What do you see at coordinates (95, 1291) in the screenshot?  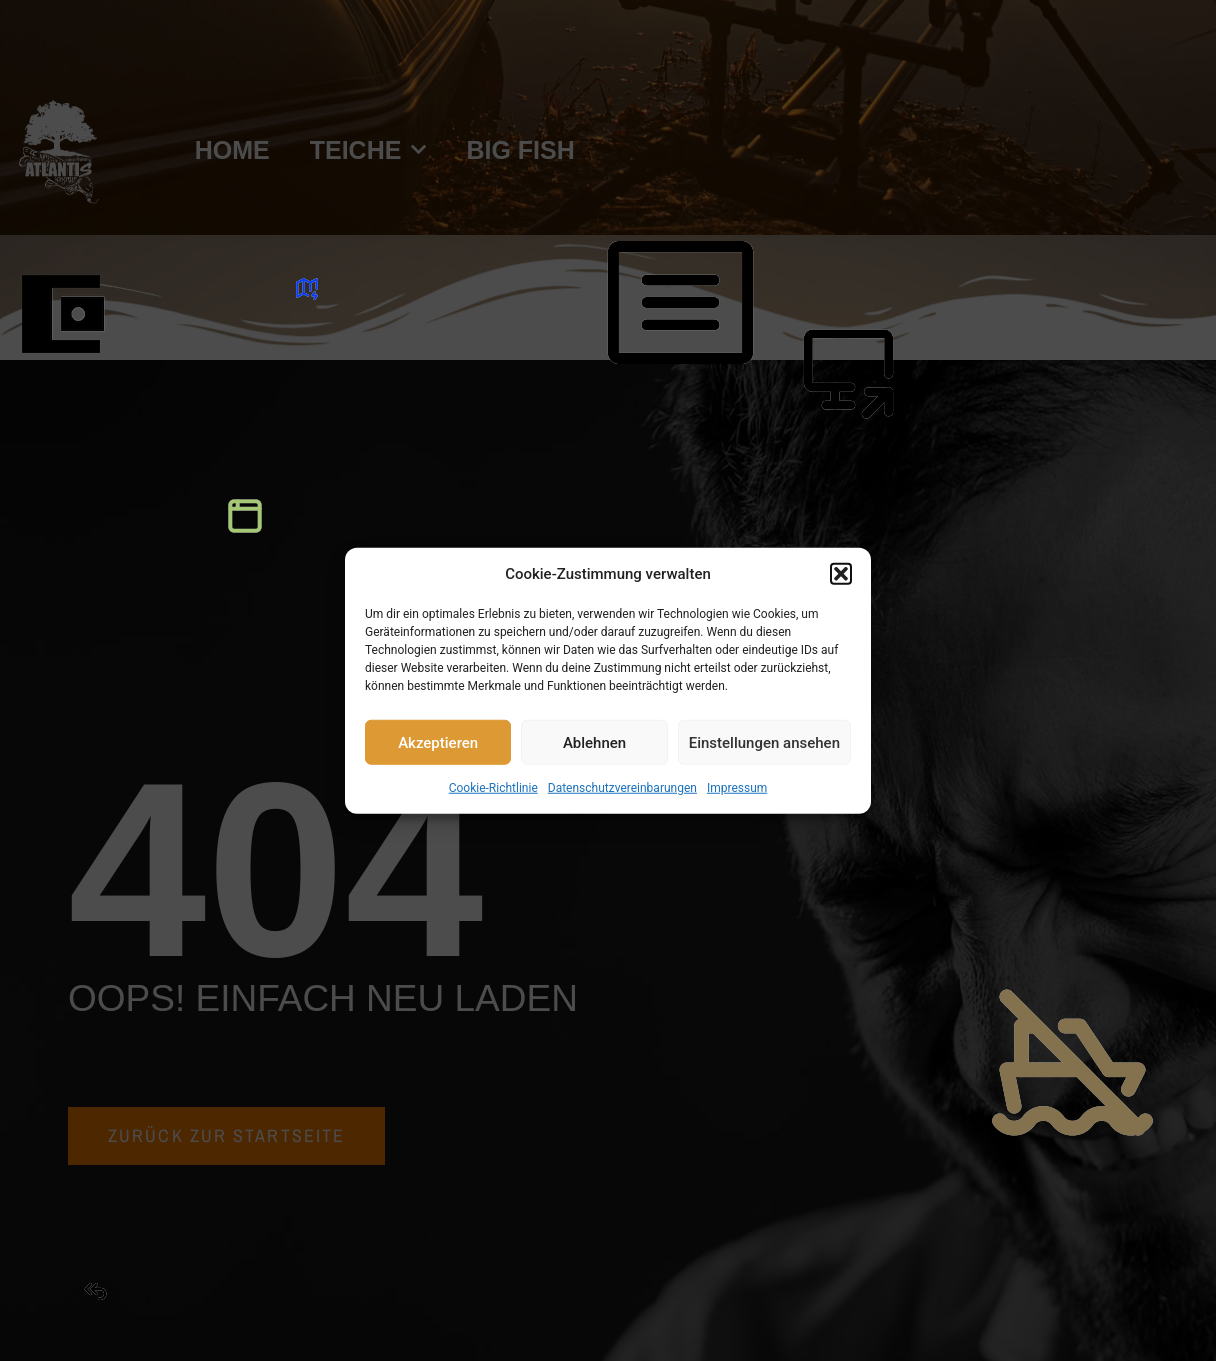 I see `undo multiple actions` at bounding box center [95, 1291].